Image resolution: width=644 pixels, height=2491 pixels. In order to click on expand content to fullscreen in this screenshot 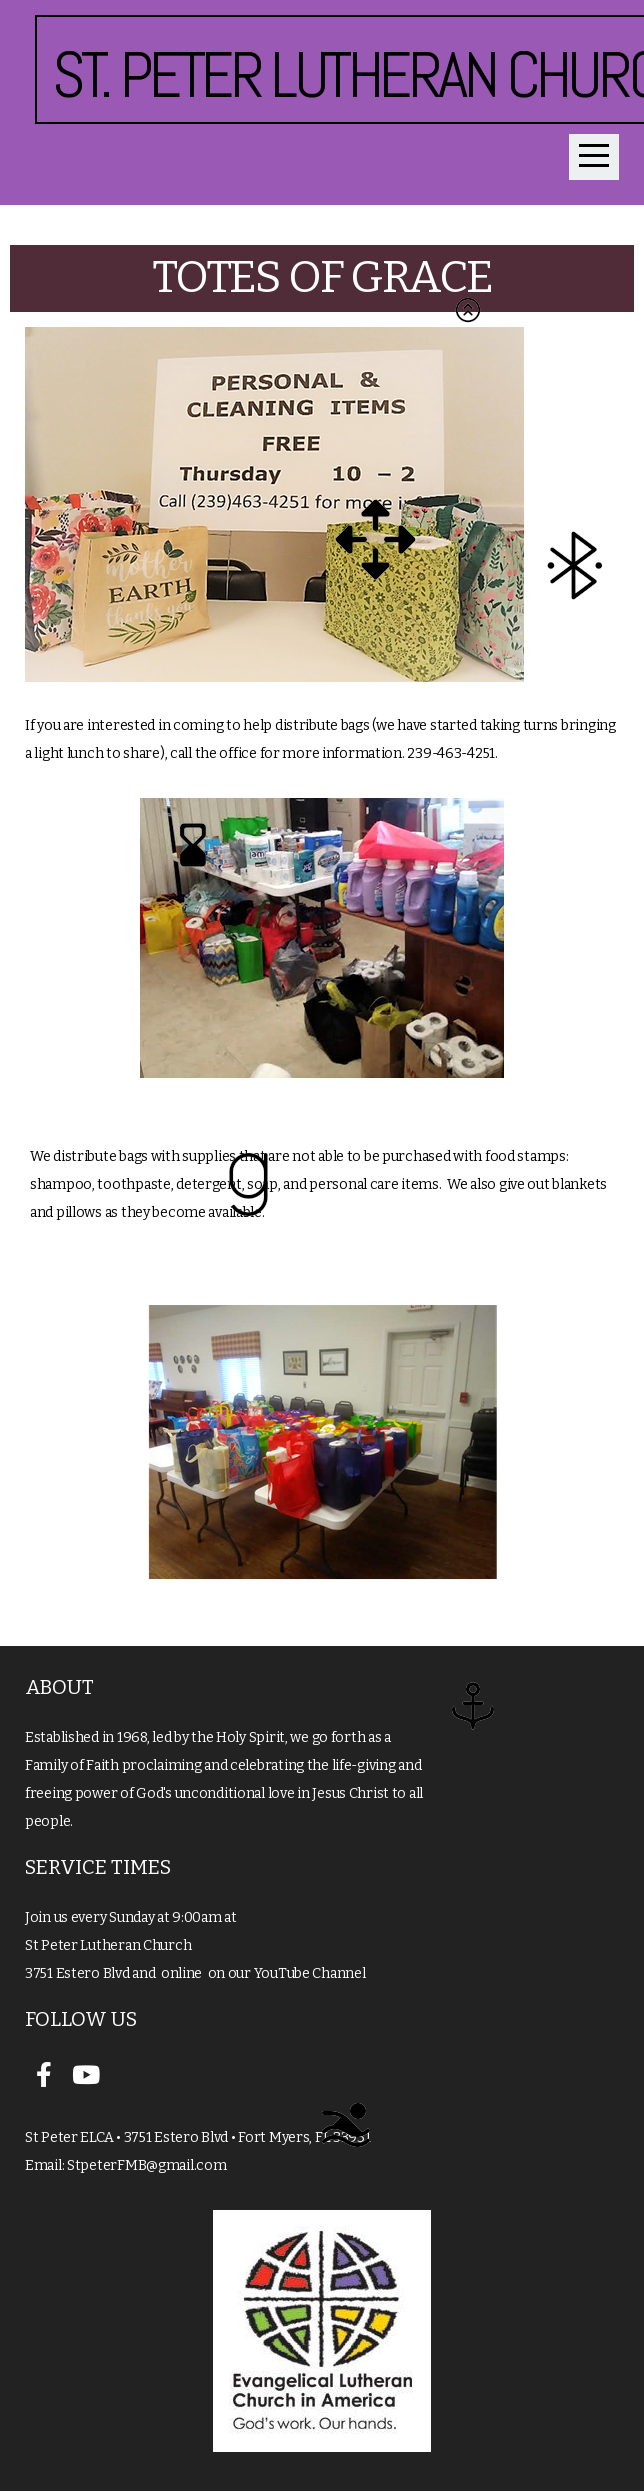, I will do `click(375, 539)`.